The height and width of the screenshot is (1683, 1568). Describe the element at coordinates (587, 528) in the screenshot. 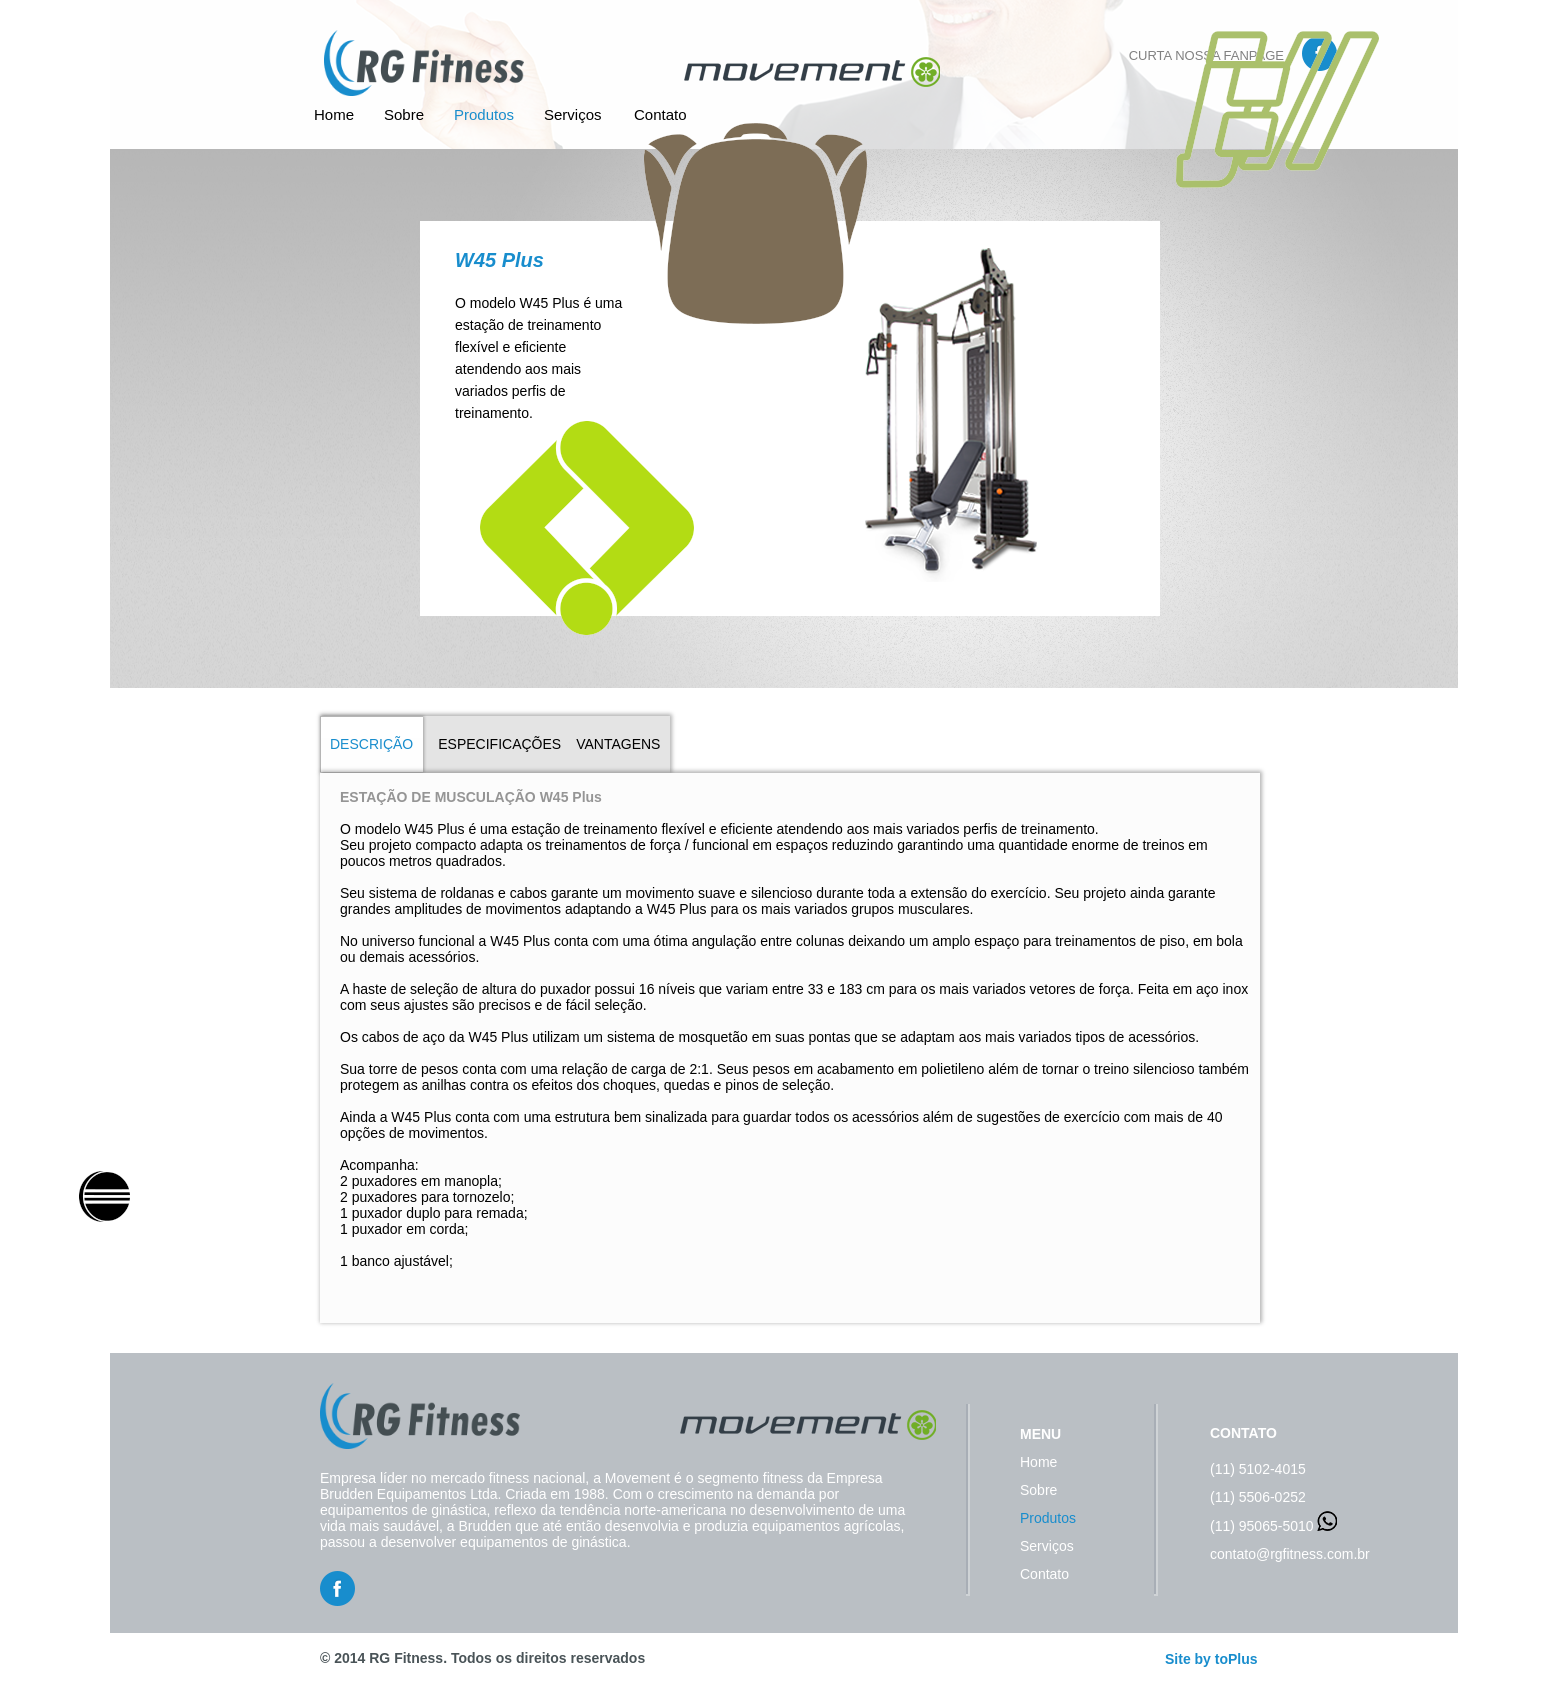

I see `google tag manager logo` at that location.